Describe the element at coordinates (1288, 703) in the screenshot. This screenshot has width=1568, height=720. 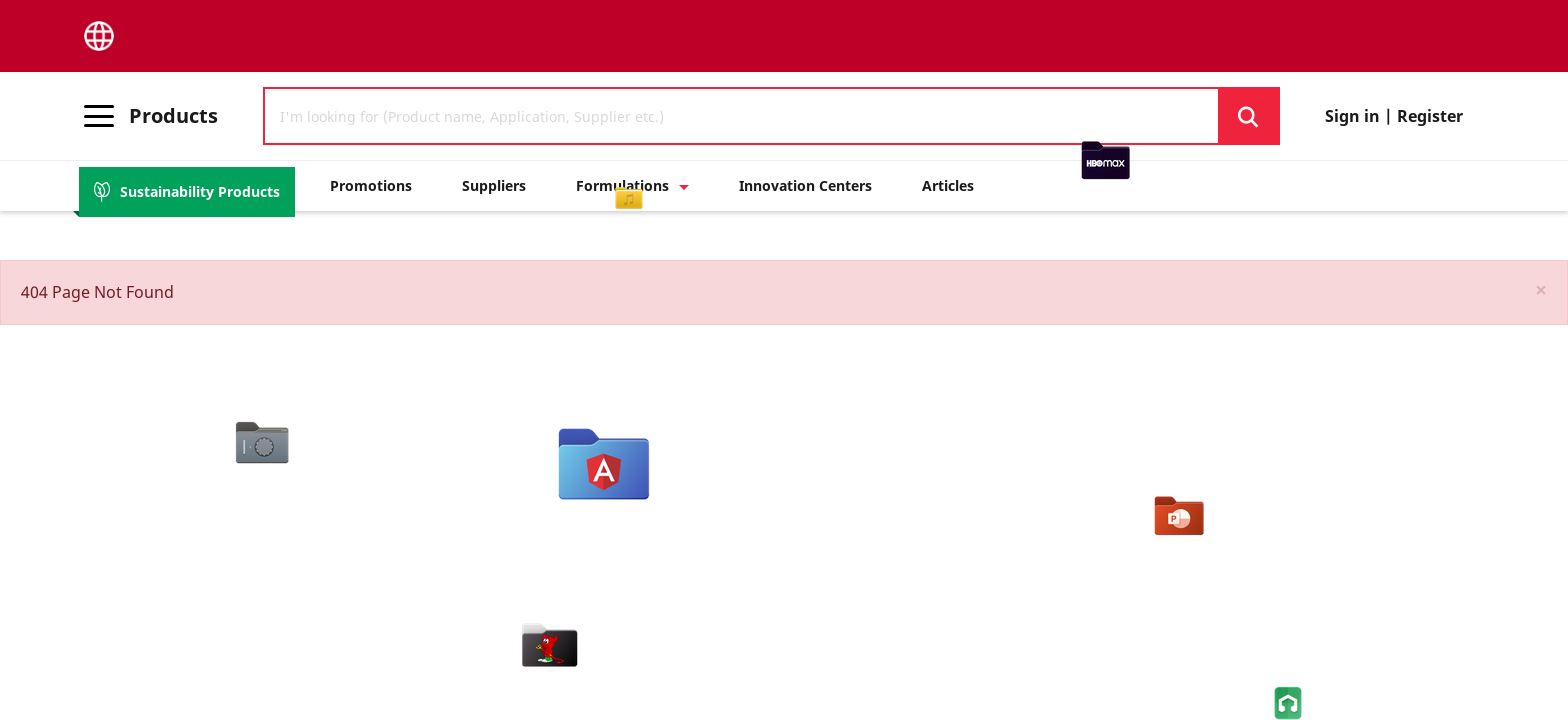
I see `an LMMS music project file` at that location.